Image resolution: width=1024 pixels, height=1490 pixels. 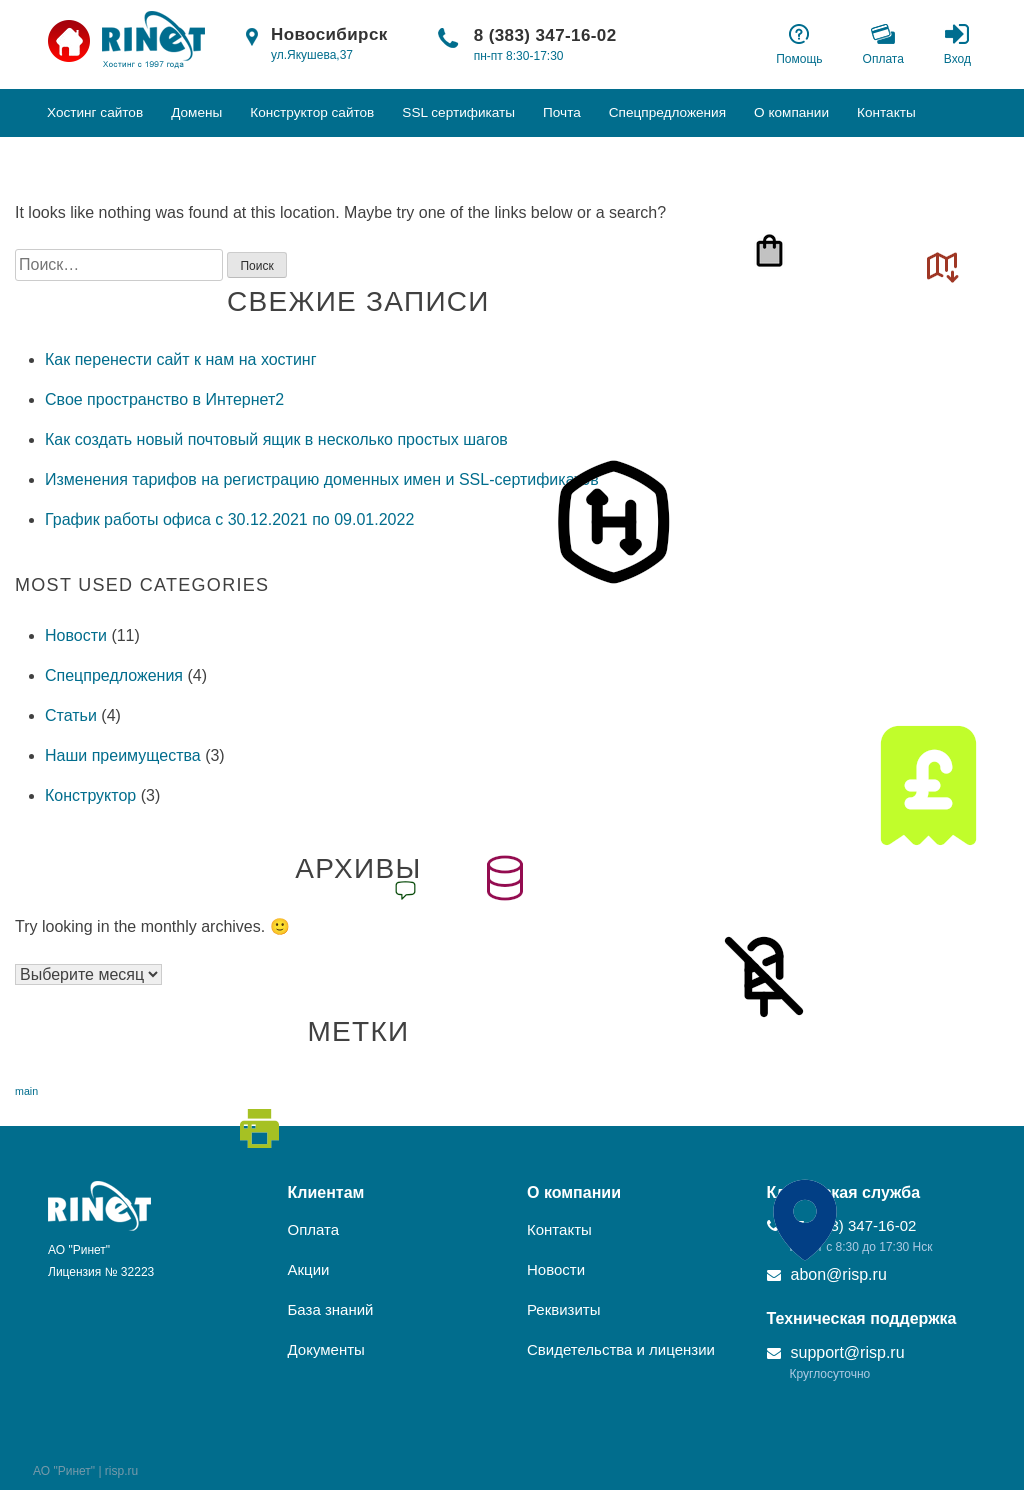 What do you see at coordinates (505, 878) in the screenshot?
I see `access server settings` at bounding box center [505, 878].